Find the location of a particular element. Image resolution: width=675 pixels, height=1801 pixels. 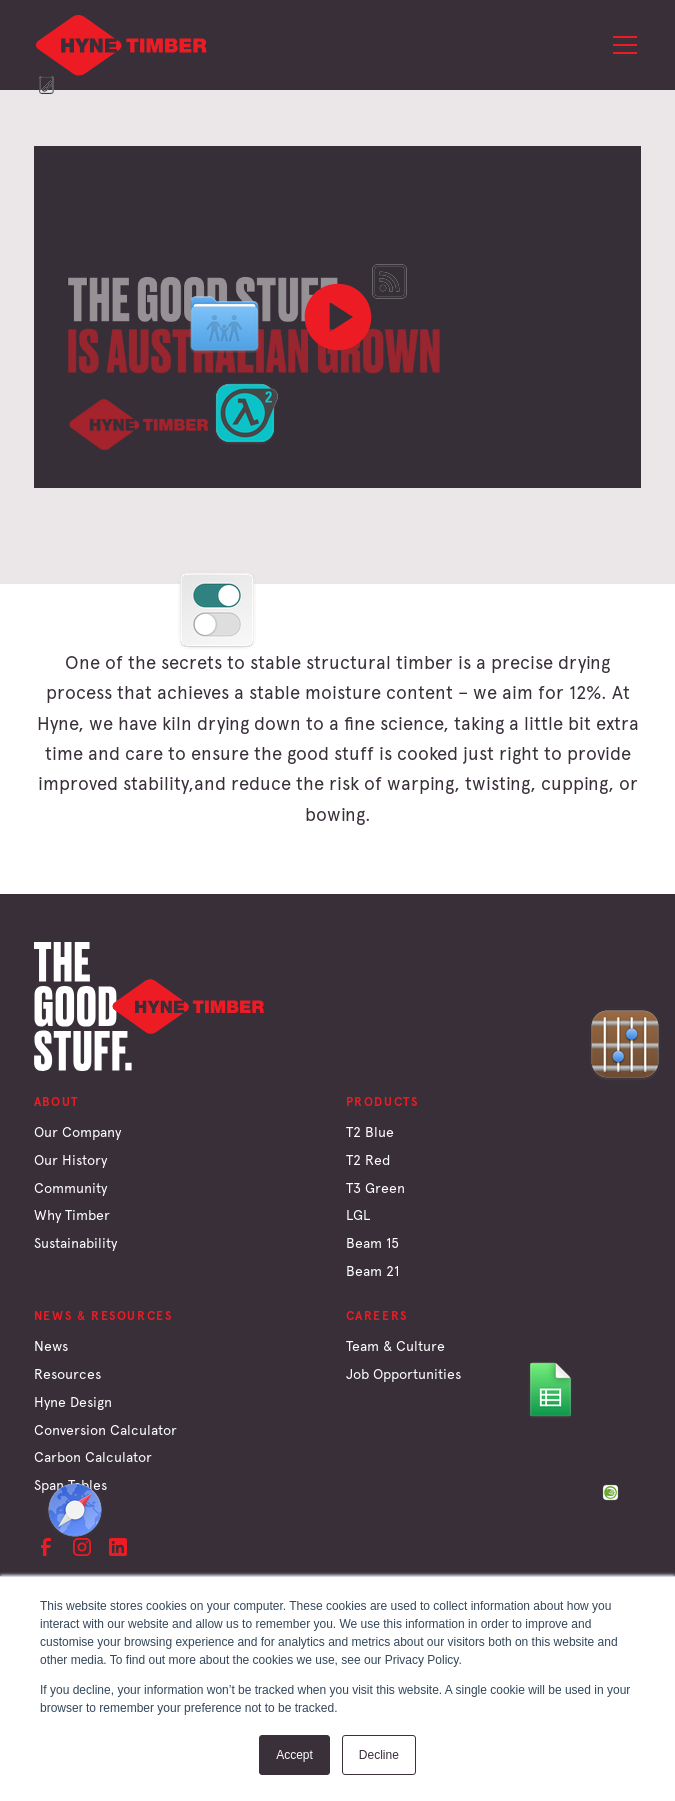

open the family shared folder is located at coordinates (224, 323).